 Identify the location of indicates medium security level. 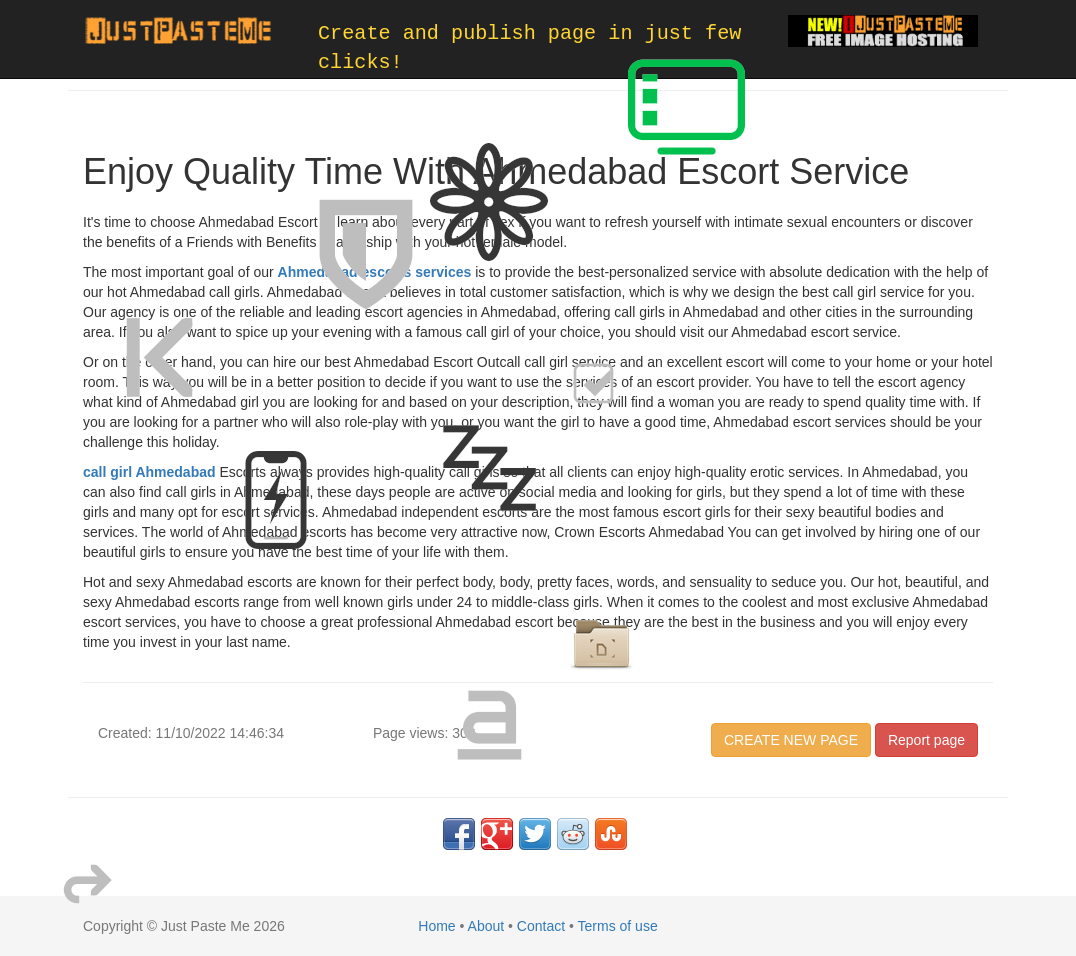
(366, 254).